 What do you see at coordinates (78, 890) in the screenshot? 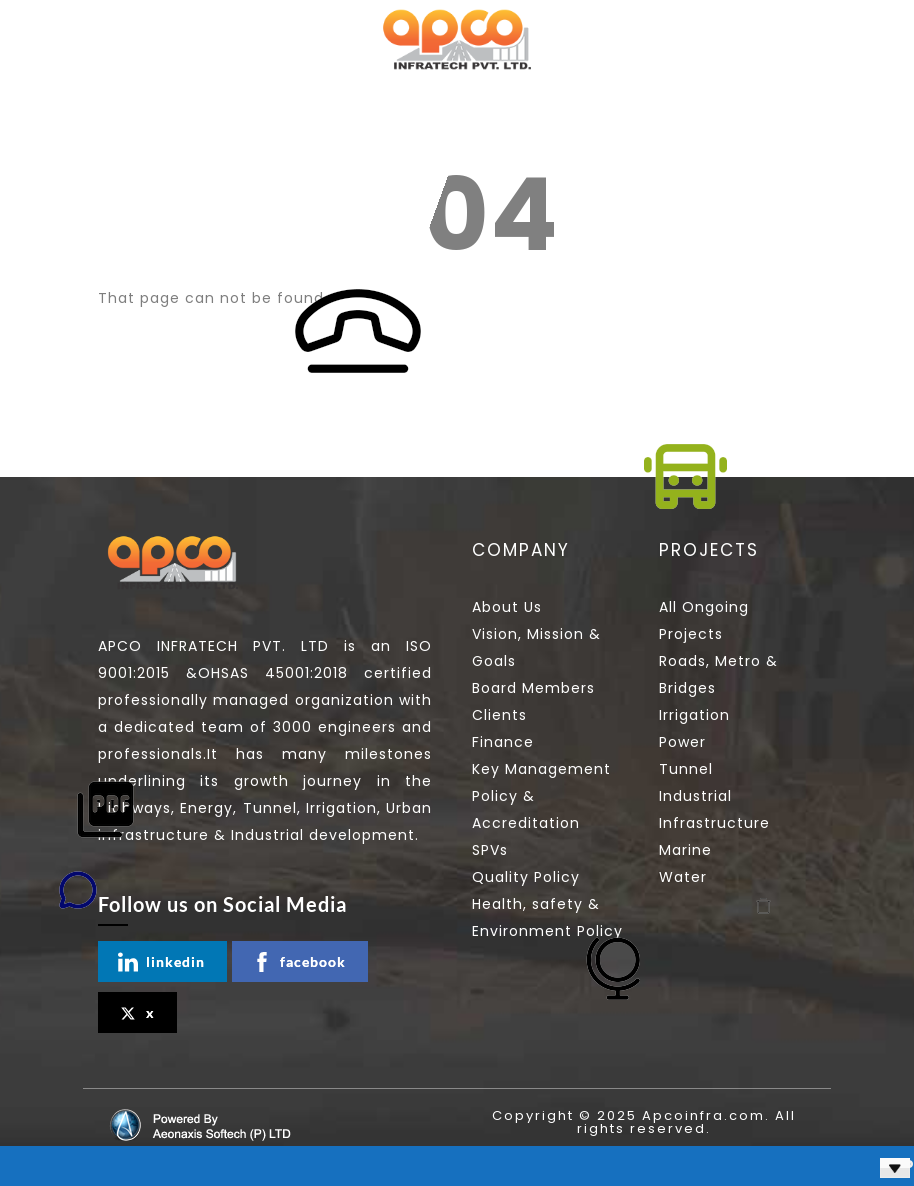
I see `open chat or messaging` at bounding box center [78, 890].